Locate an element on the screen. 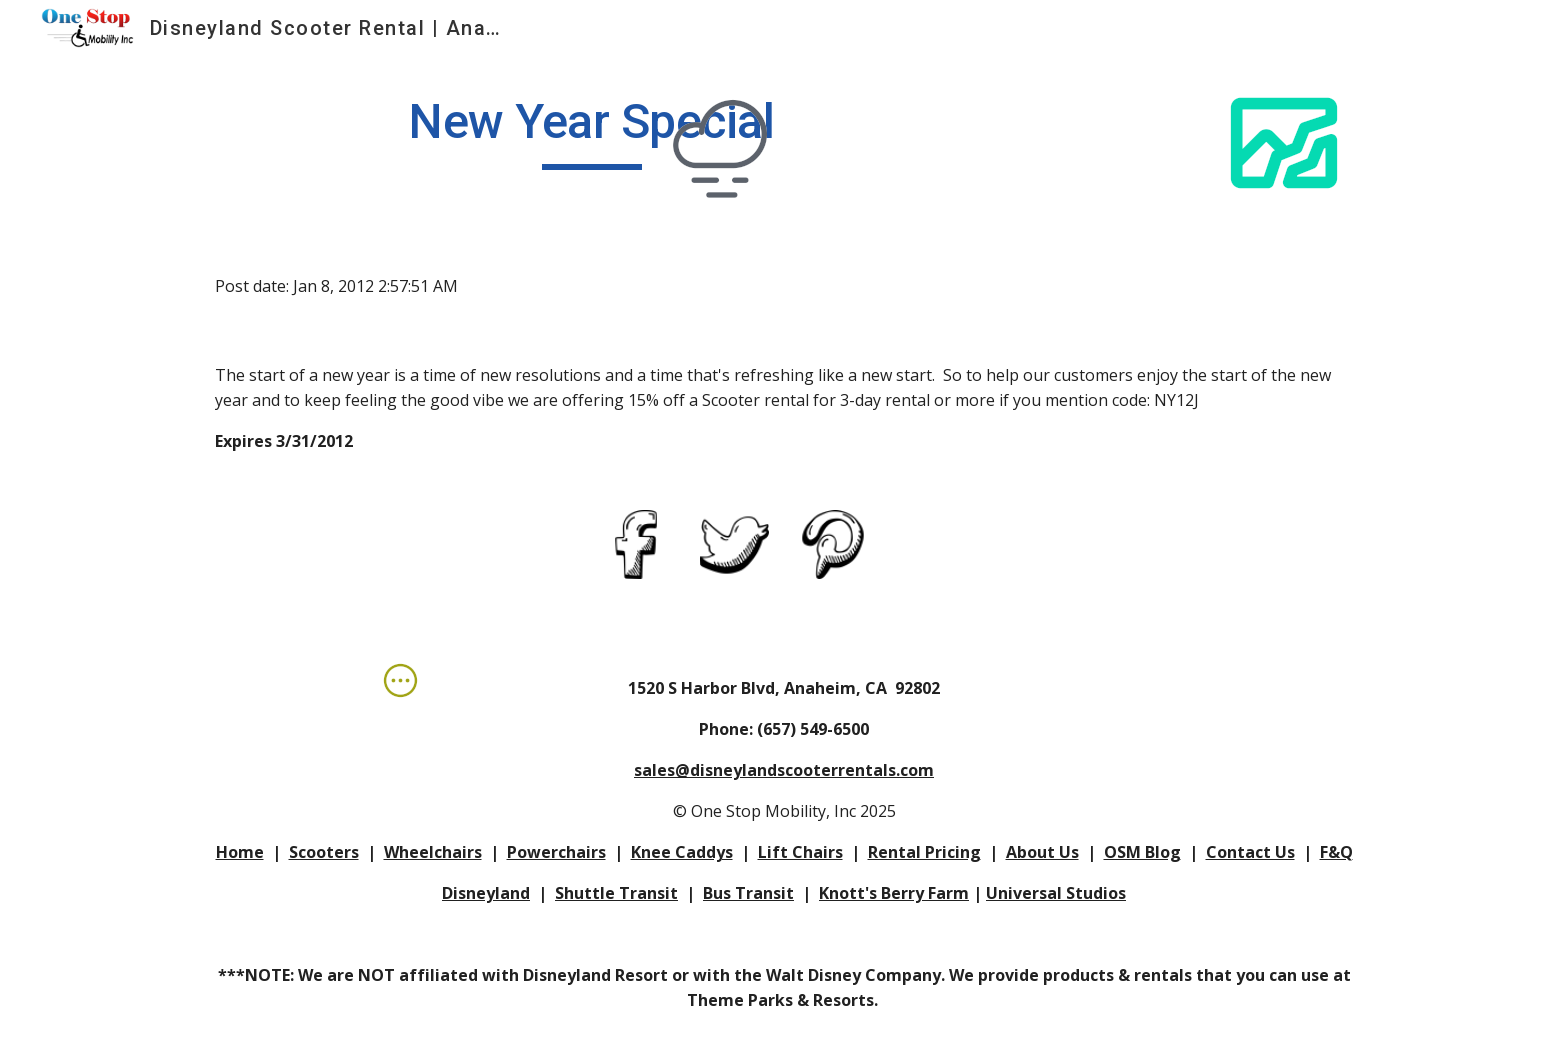  open more options menu is located at coordinates (400, 680).